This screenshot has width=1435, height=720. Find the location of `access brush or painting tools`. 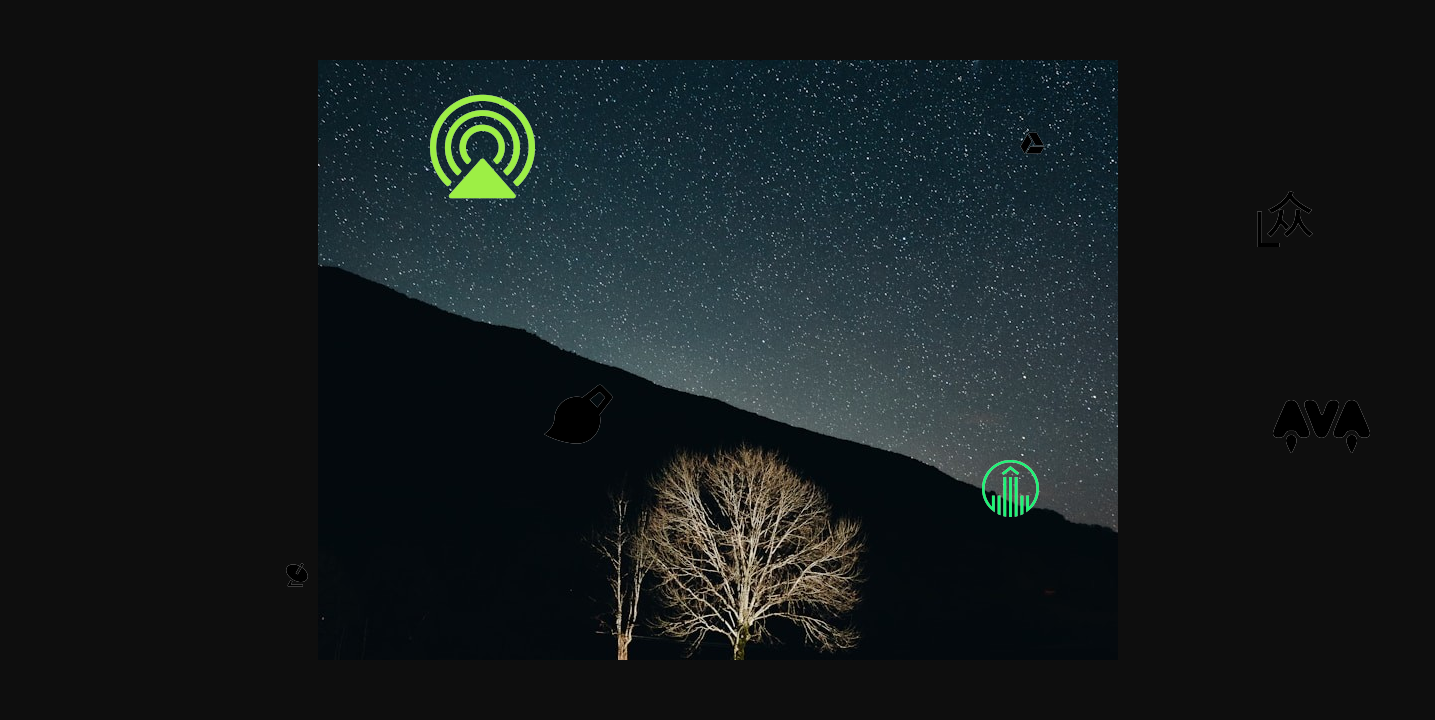

access brush or painting tools is located at coordinates (578, 415).